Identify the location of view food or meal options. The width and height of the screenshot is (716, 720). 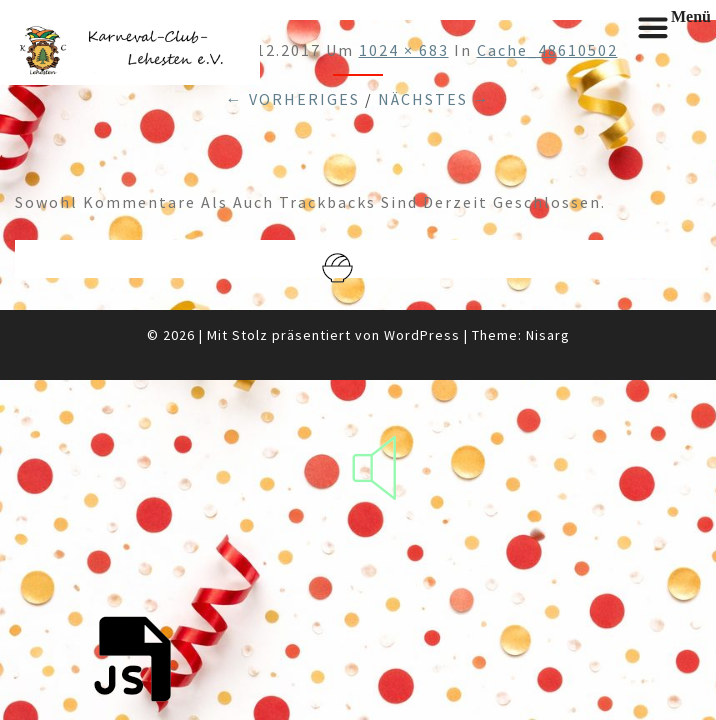
(337, 268).